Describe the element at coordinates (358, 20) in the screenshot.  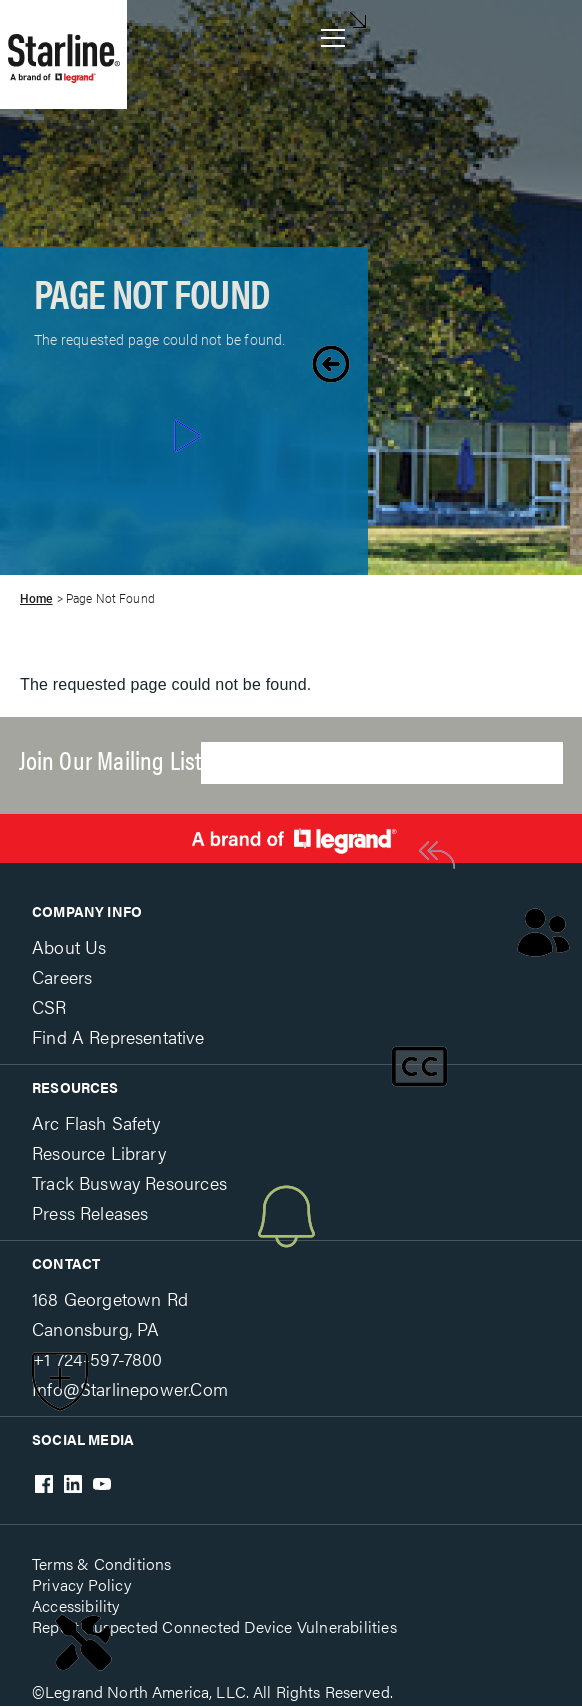
I see `navigate to the next item diagonally` at that location.